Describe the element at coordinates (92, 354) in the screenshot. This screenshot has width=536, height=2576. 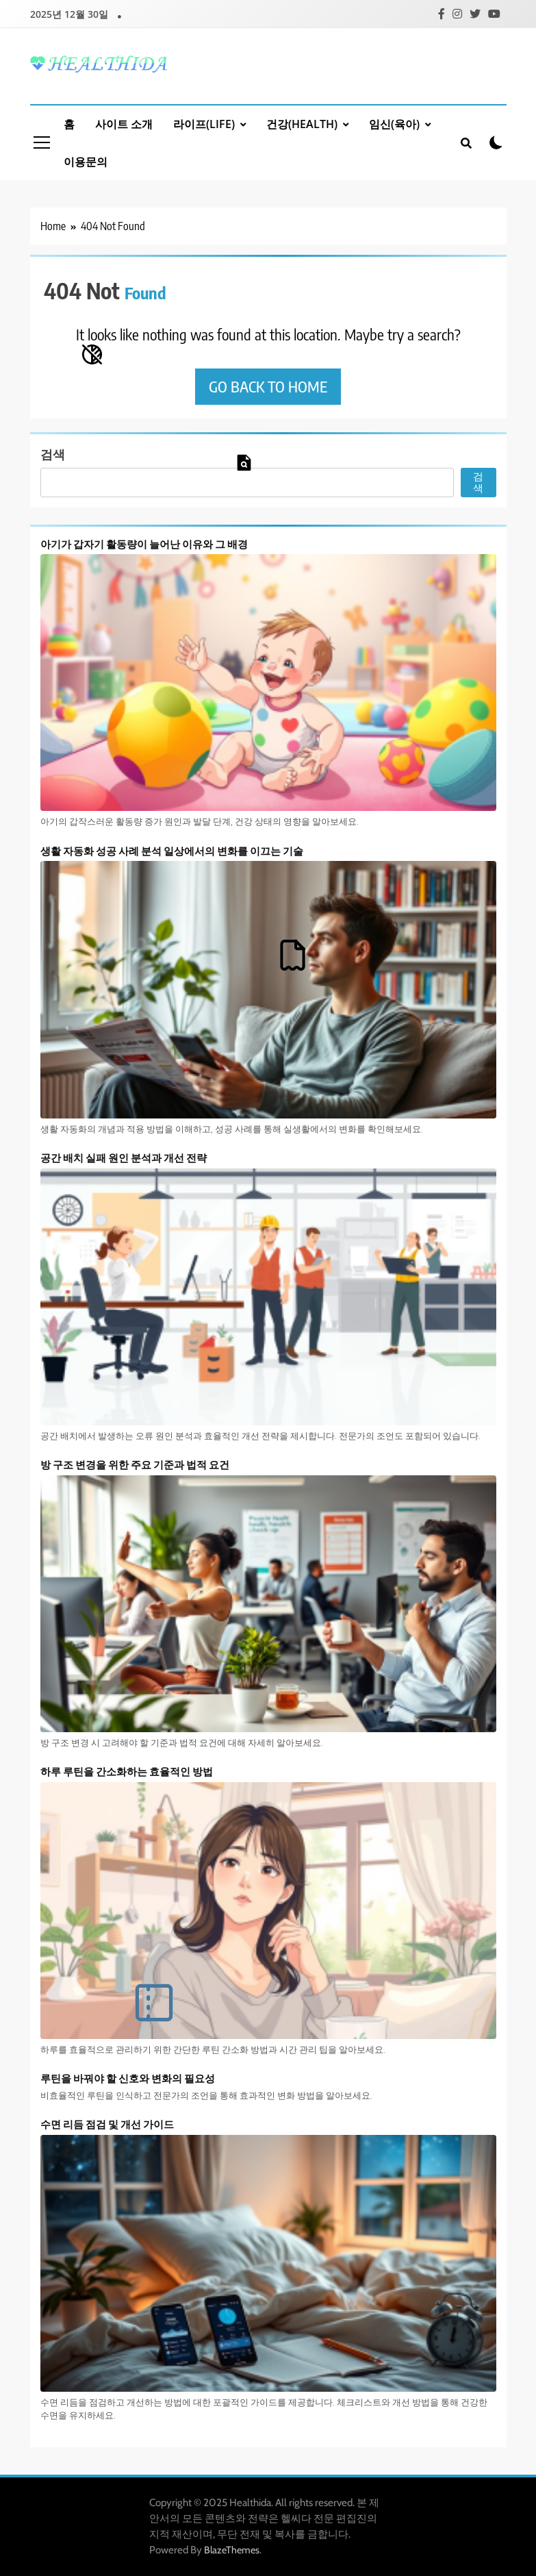
I see `disable screen brightness adjustment` at that location.